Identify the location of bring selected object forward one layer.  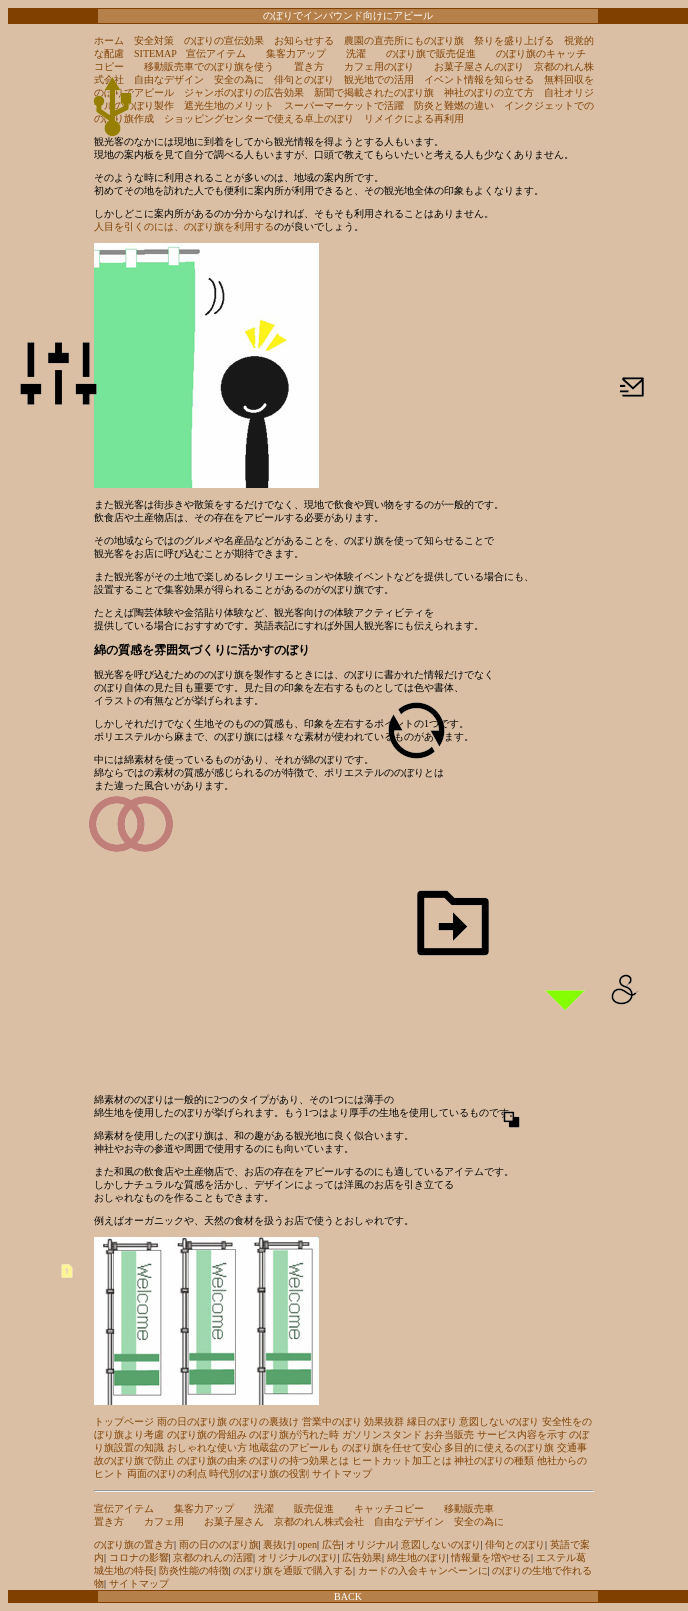
(511, 1119).